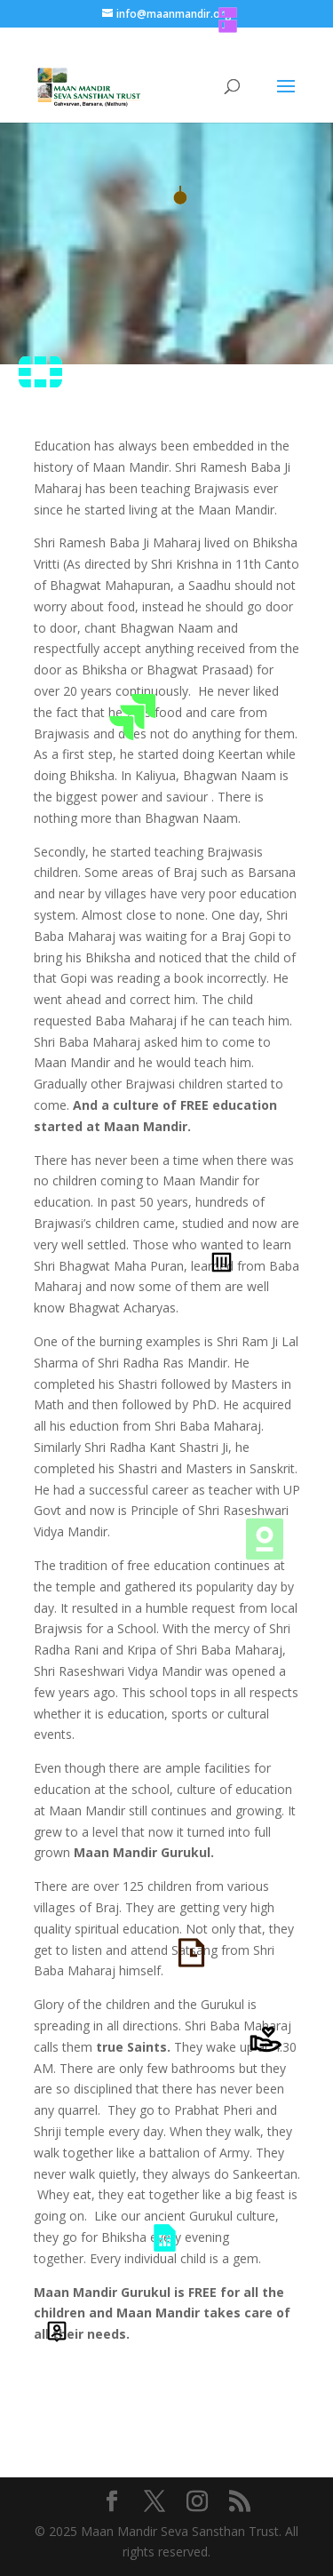 Image resolution: width=333 pixels, height=2576 pixels. Describe the element at coordinates (40, 371) in the screenshot. I see `fortinet brand logo` at that location.